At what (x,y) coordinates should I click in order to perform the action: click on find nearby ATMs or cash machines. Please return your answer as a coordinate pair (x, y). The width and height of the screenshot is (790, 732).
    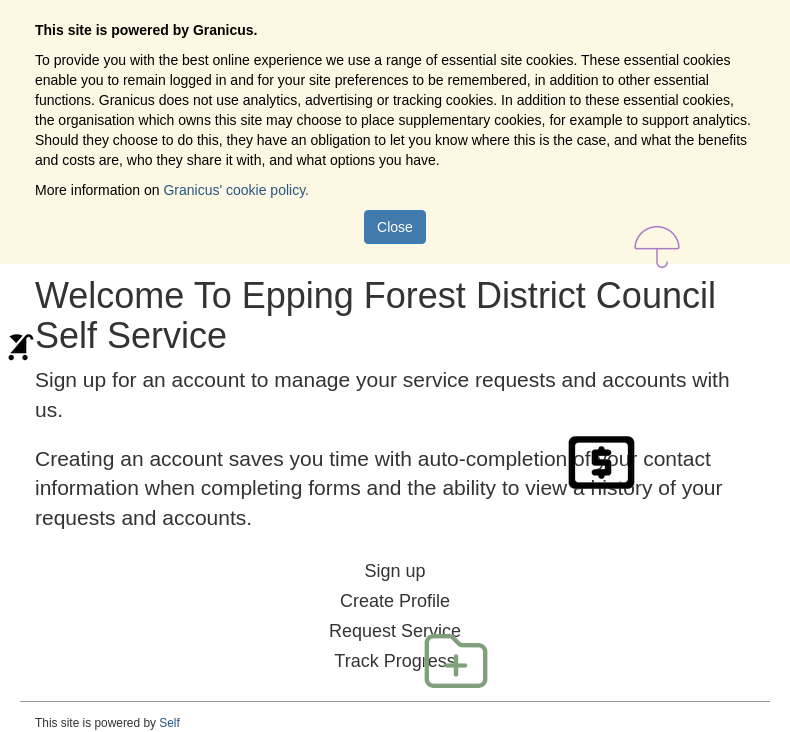
    Looking at the image, I should click on (601, 462).